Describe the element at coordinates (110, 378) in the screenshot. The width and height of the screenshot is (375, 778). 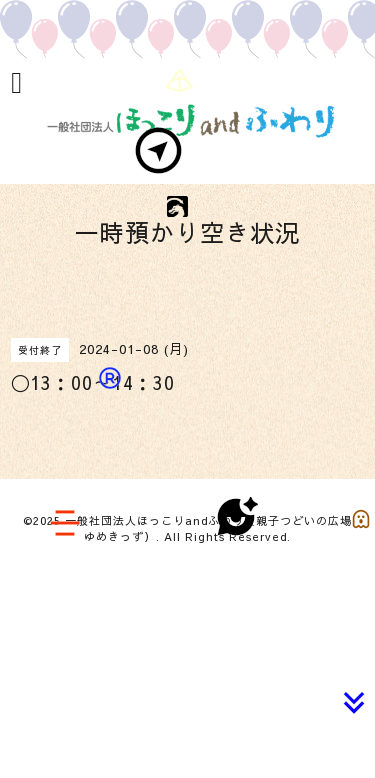
I see `indicates a registered trademark` at that location.